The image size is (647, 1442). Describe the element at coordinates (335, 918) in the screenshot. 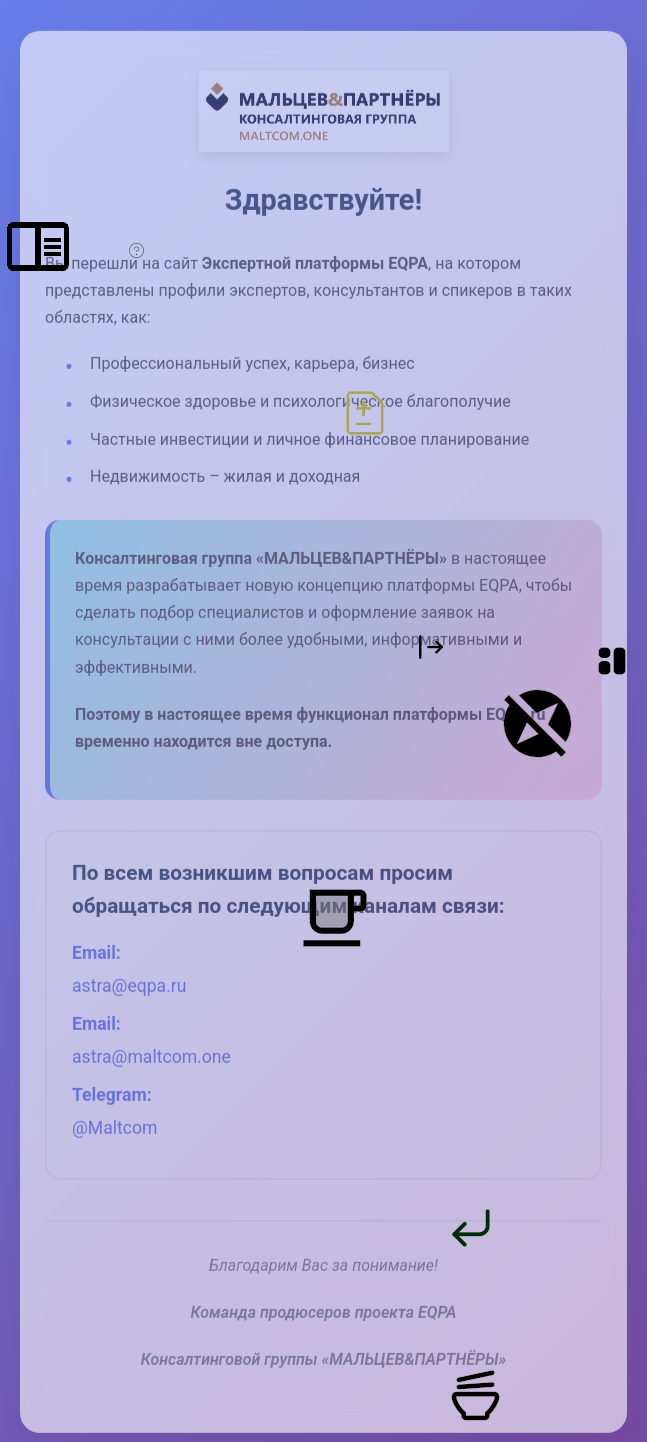

I see `find nearby coffee shops or cafes` at that location.